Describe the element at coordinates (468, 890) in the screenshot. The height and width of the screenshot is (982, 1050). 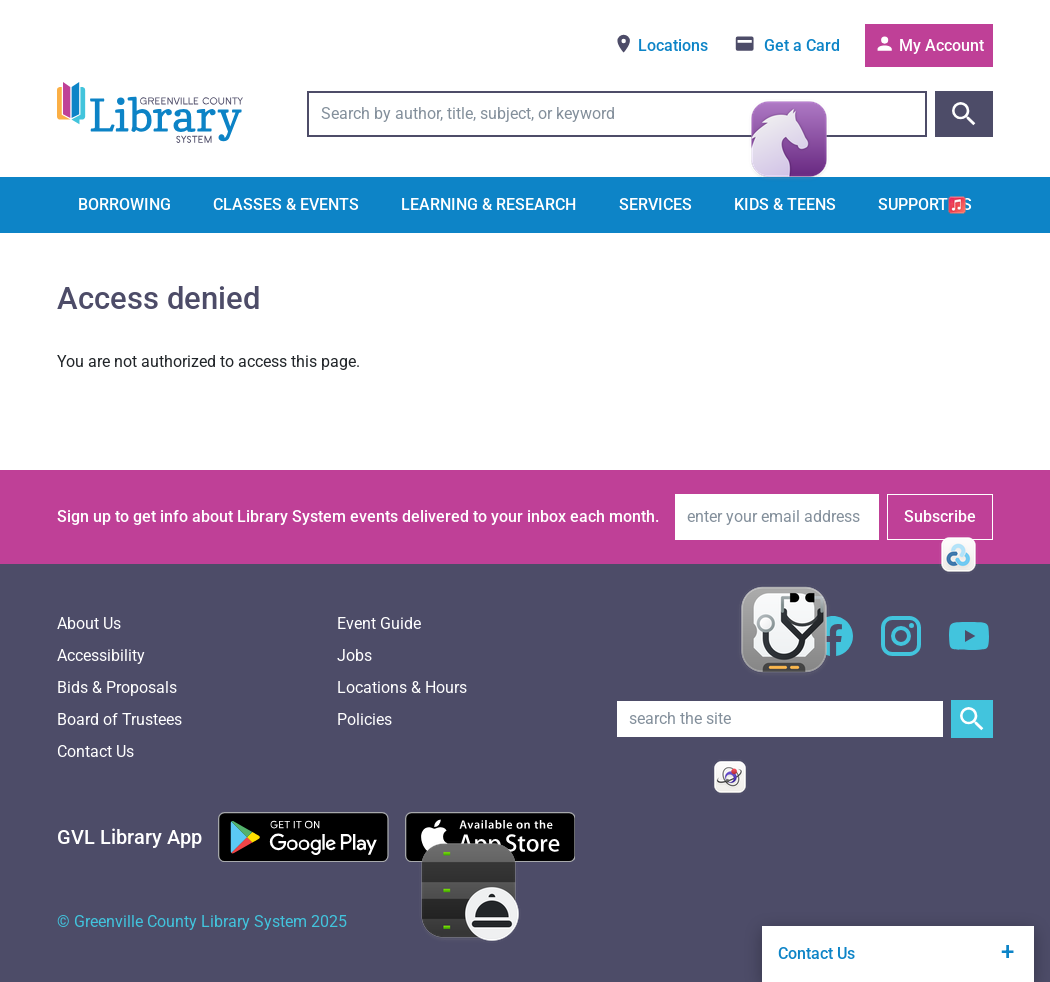
I see `configure network server discovery settings` at that location.